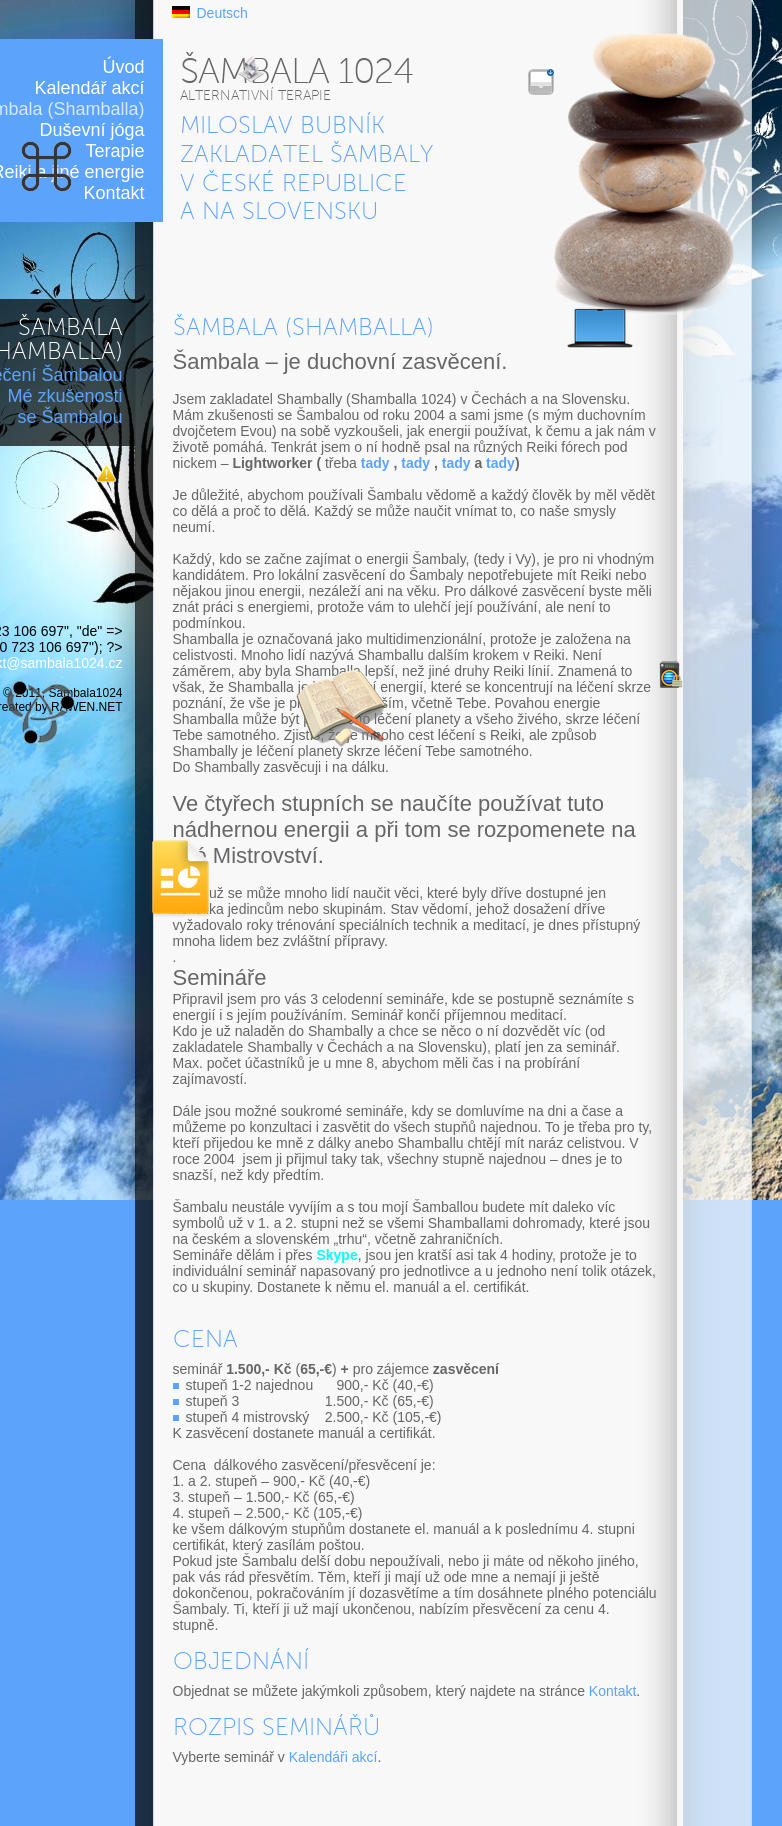 The width and height of the screenshot is (782, 1826). I want to click on access keyboard shortcut settings, so click(46, 166).